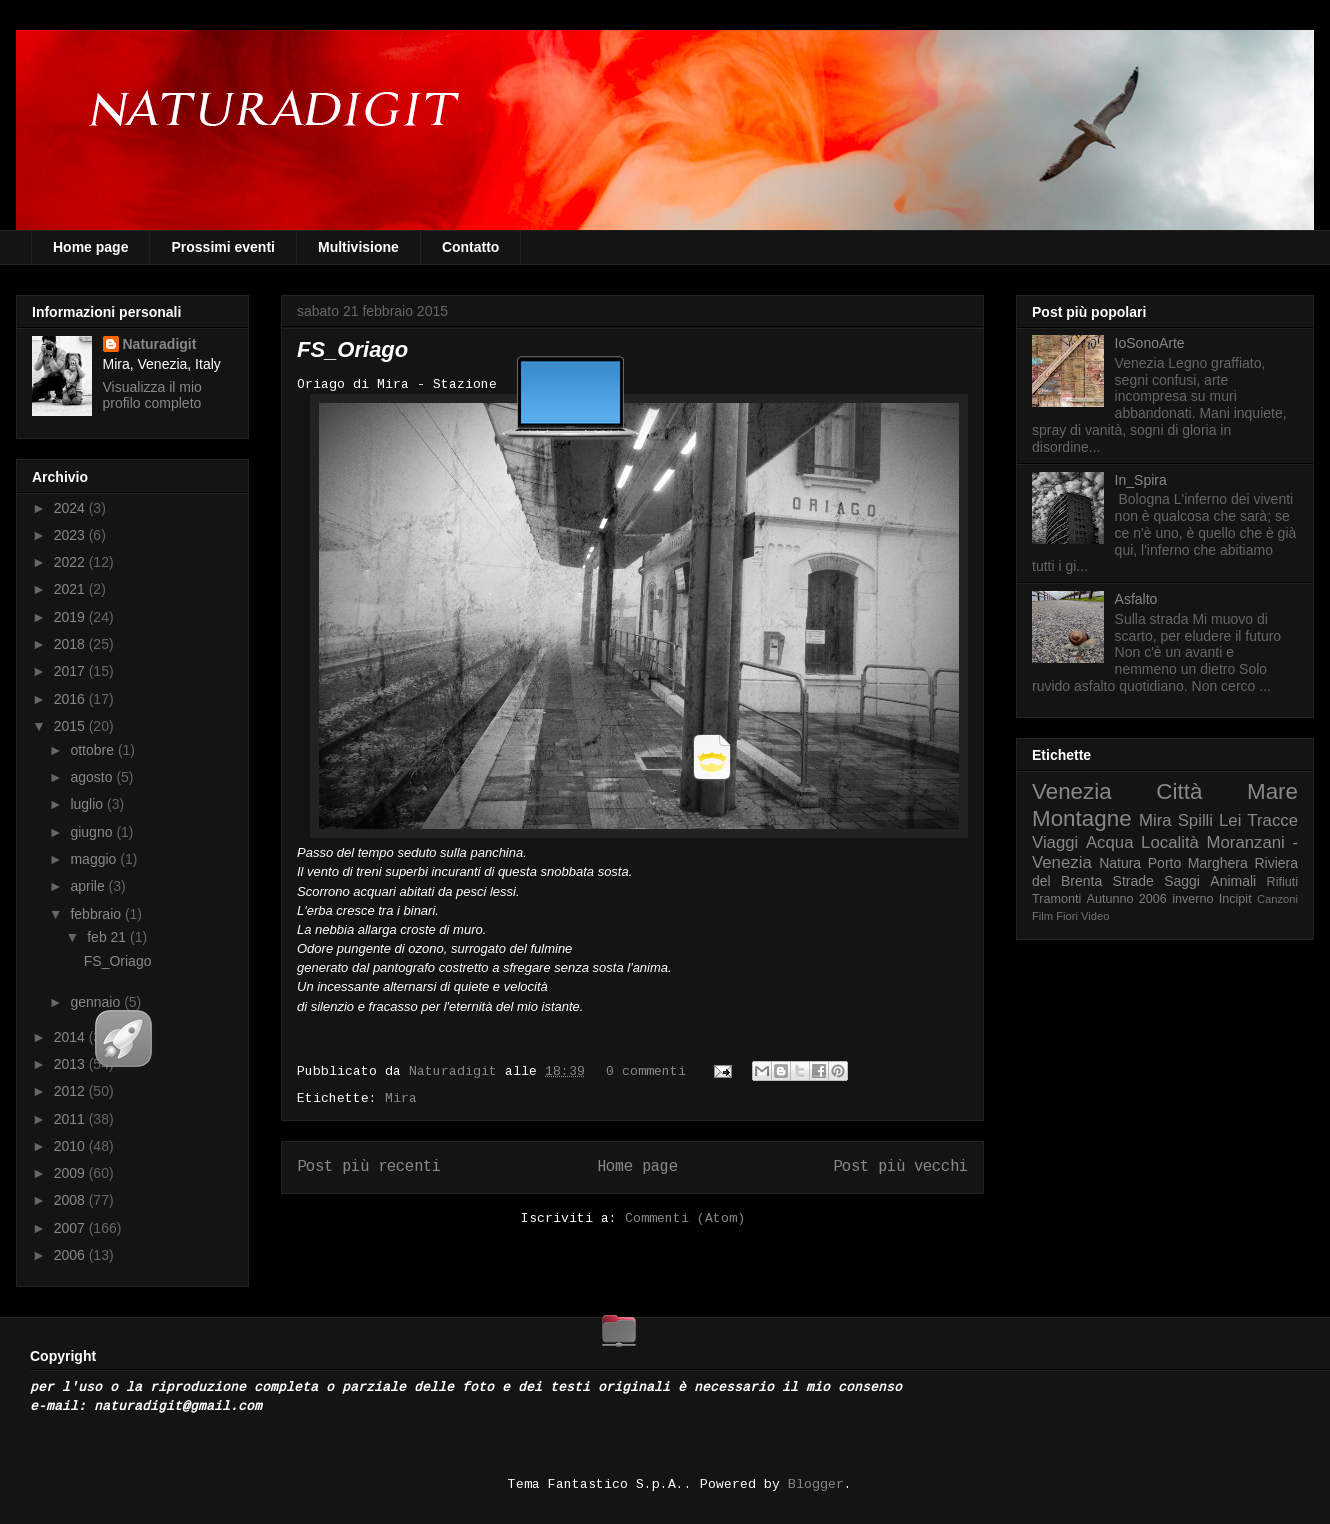  What do you see at coordinates (619, 1330) in the screenshot?
I see `access files stored on a remote server` at bounding box center [619, 1330].